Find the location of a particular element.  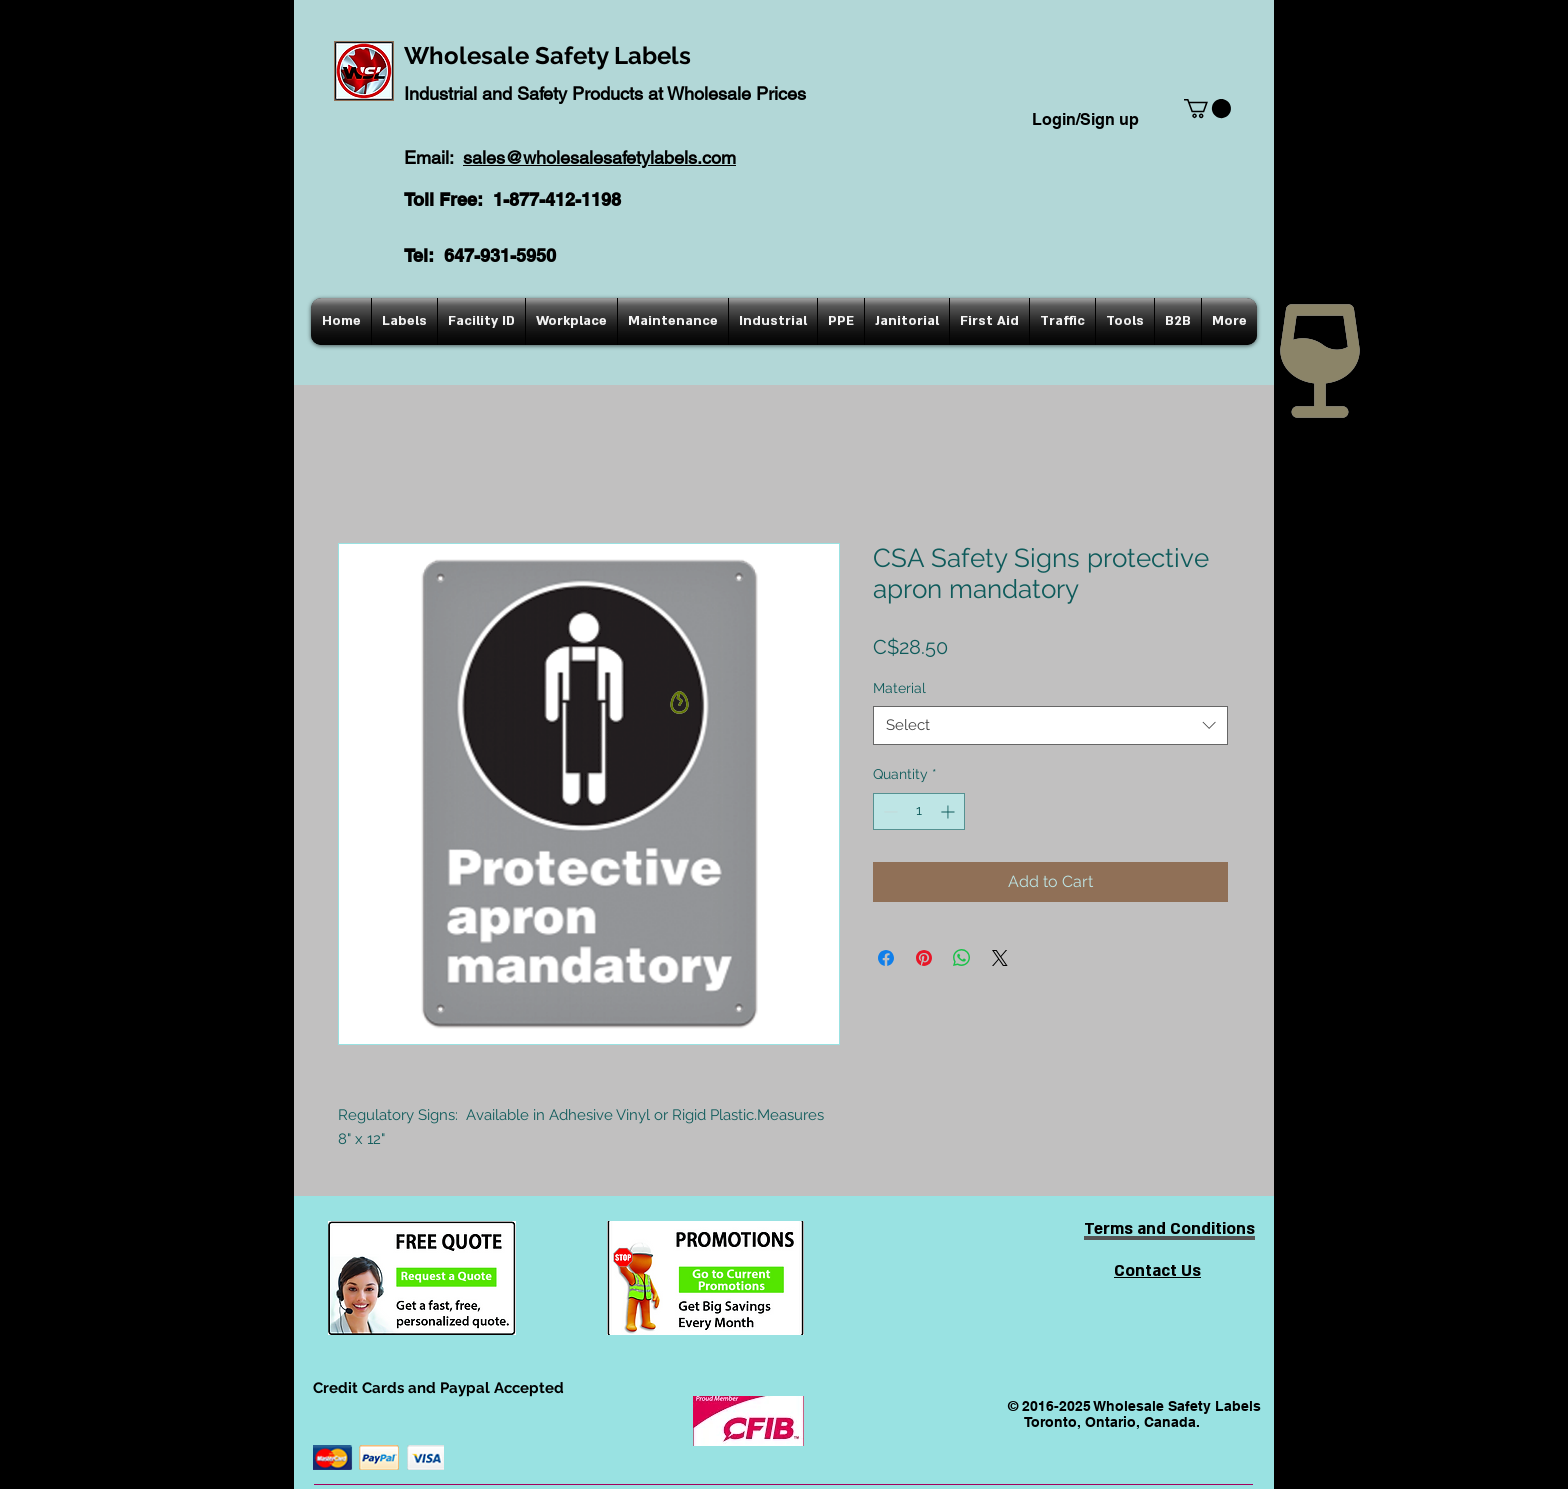

indicates a full drink or beverage status is located at coordinates (1320, 361).